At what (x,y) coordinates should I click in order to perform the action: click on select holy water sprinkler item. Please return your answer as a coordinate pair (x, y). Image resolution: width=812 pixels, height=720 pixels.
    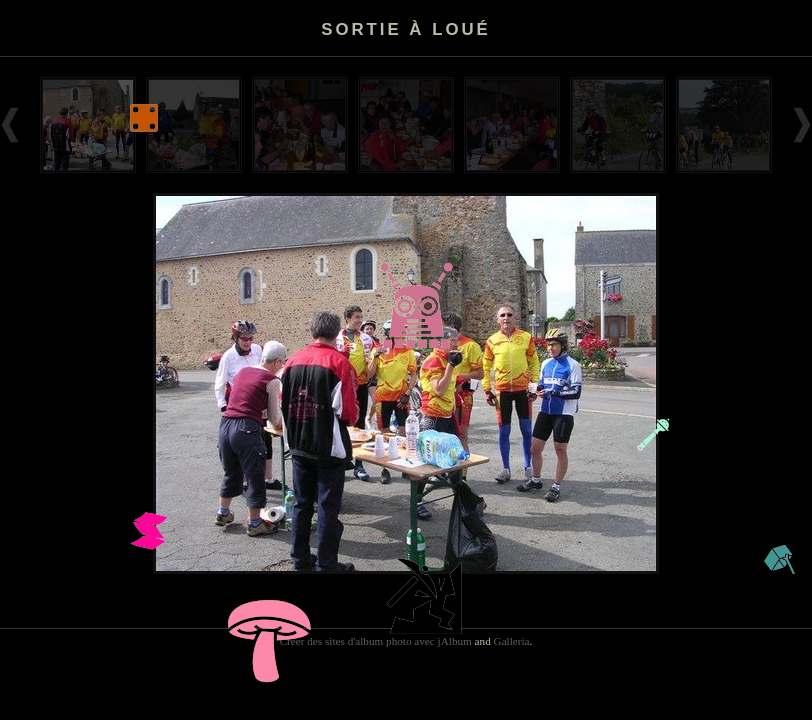
    Looking at the image, I should click on (653, 434).